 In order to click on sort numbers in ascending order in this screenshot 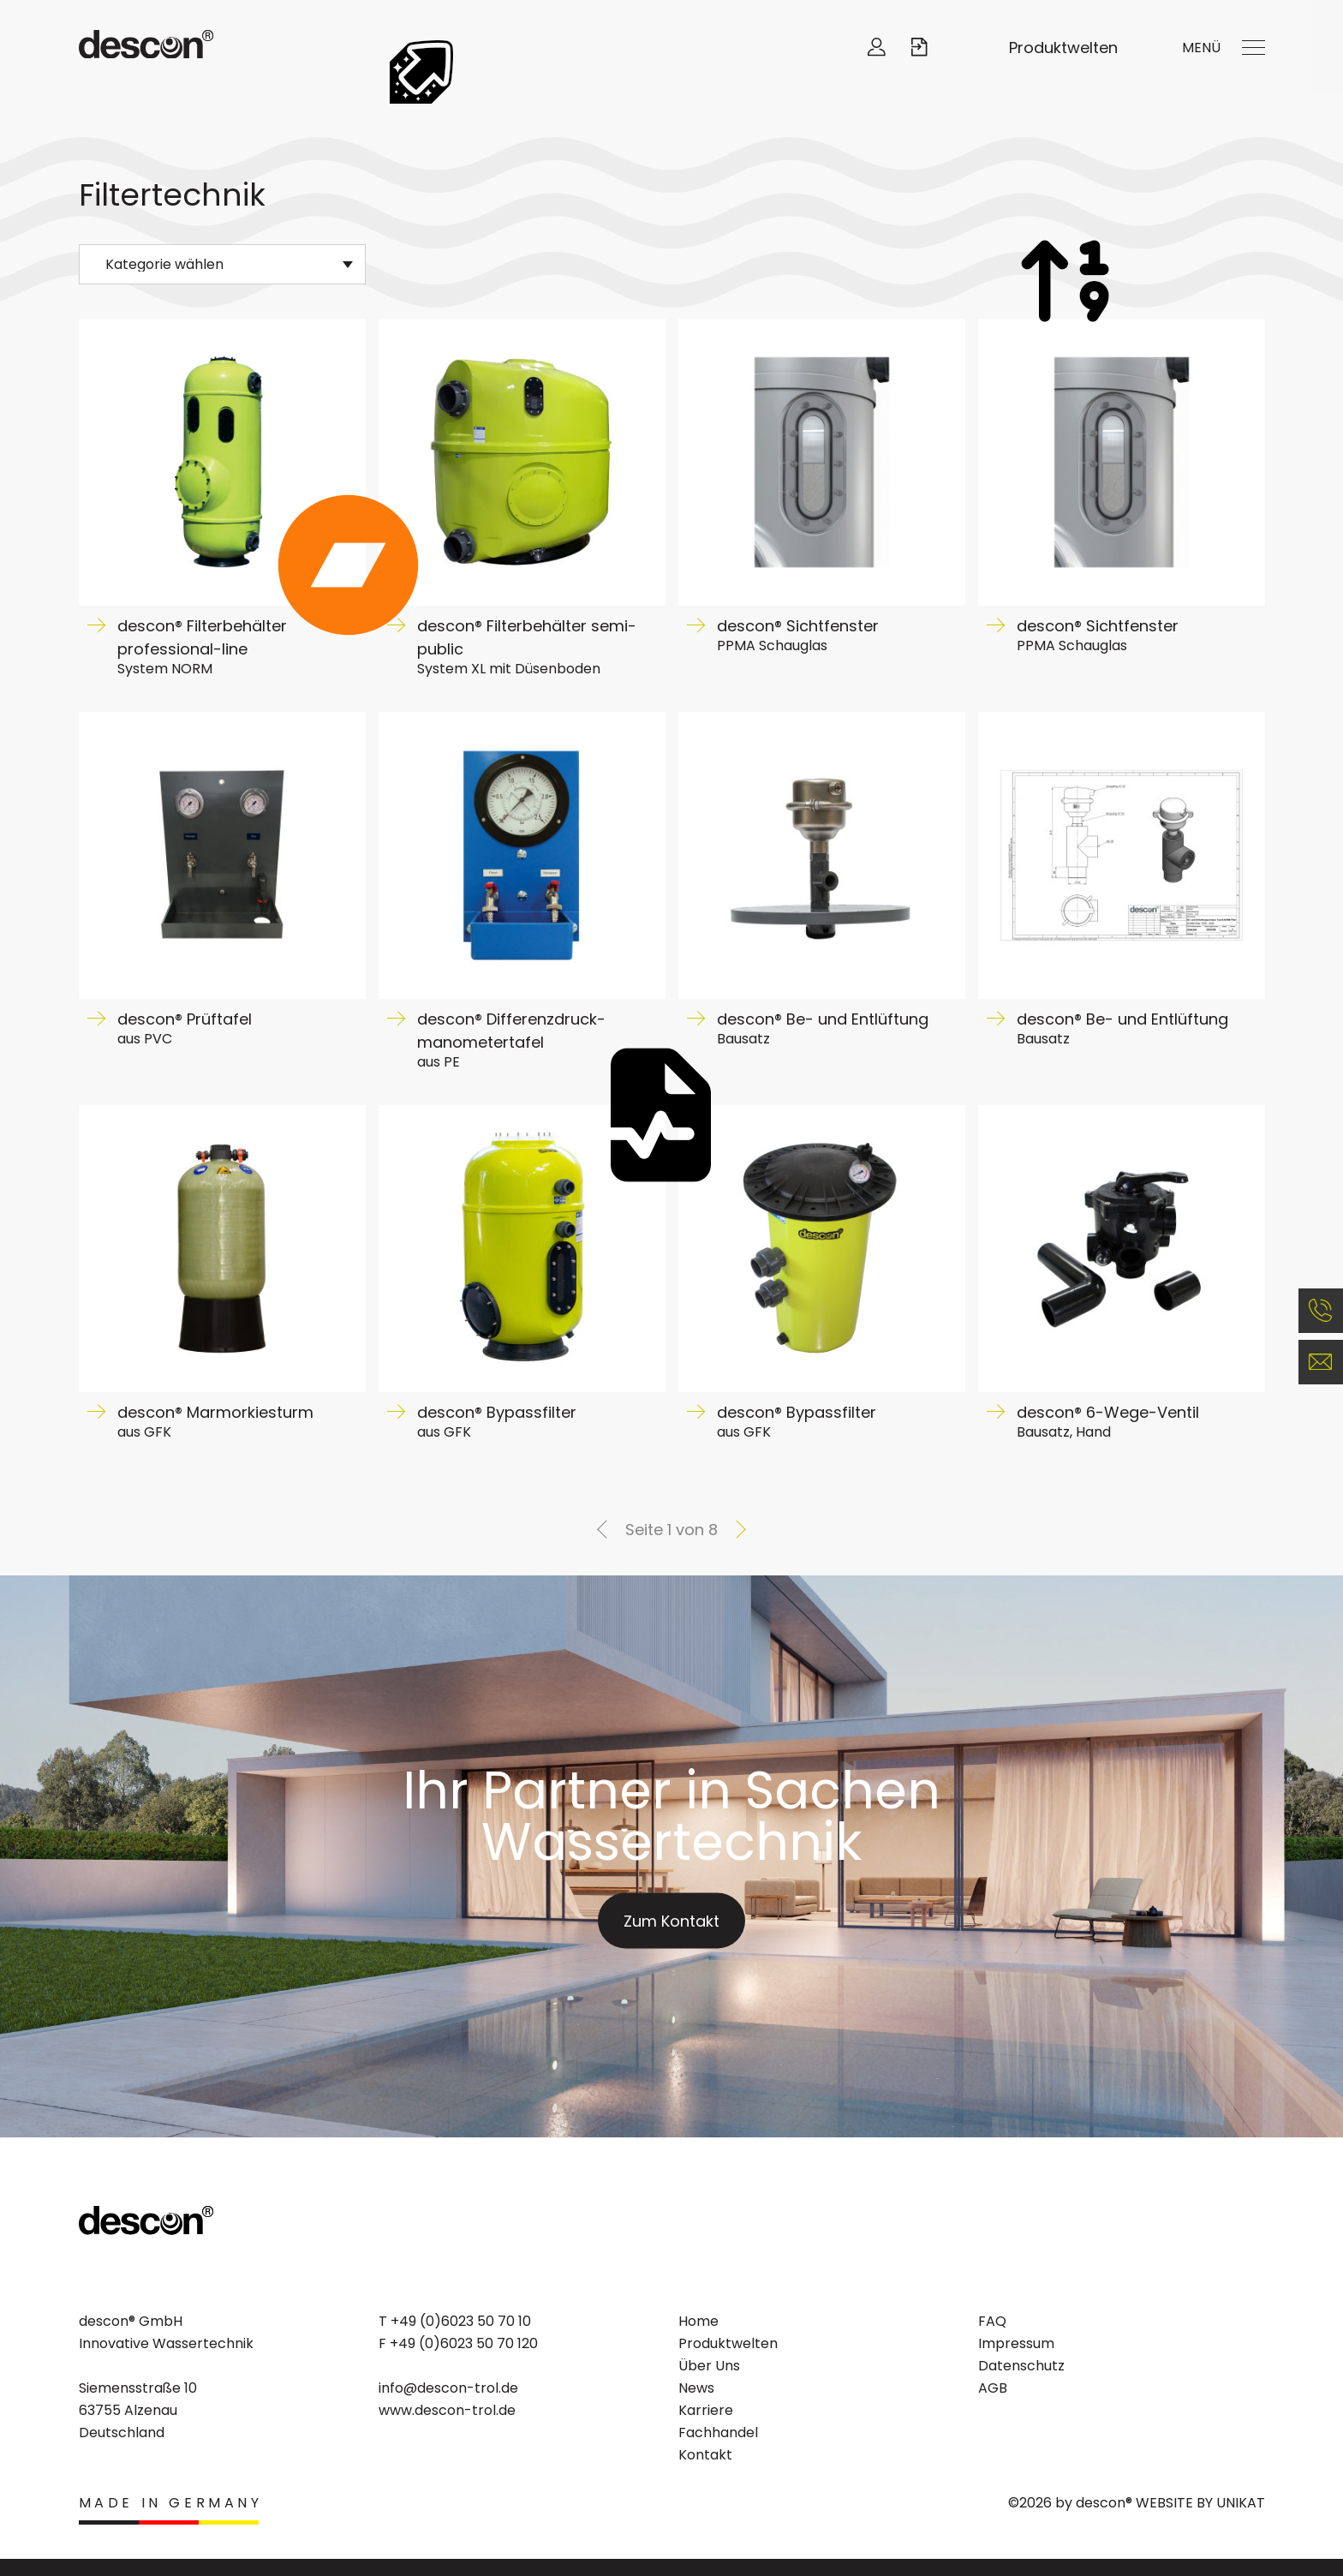, I will do `click(1068, 281)`.